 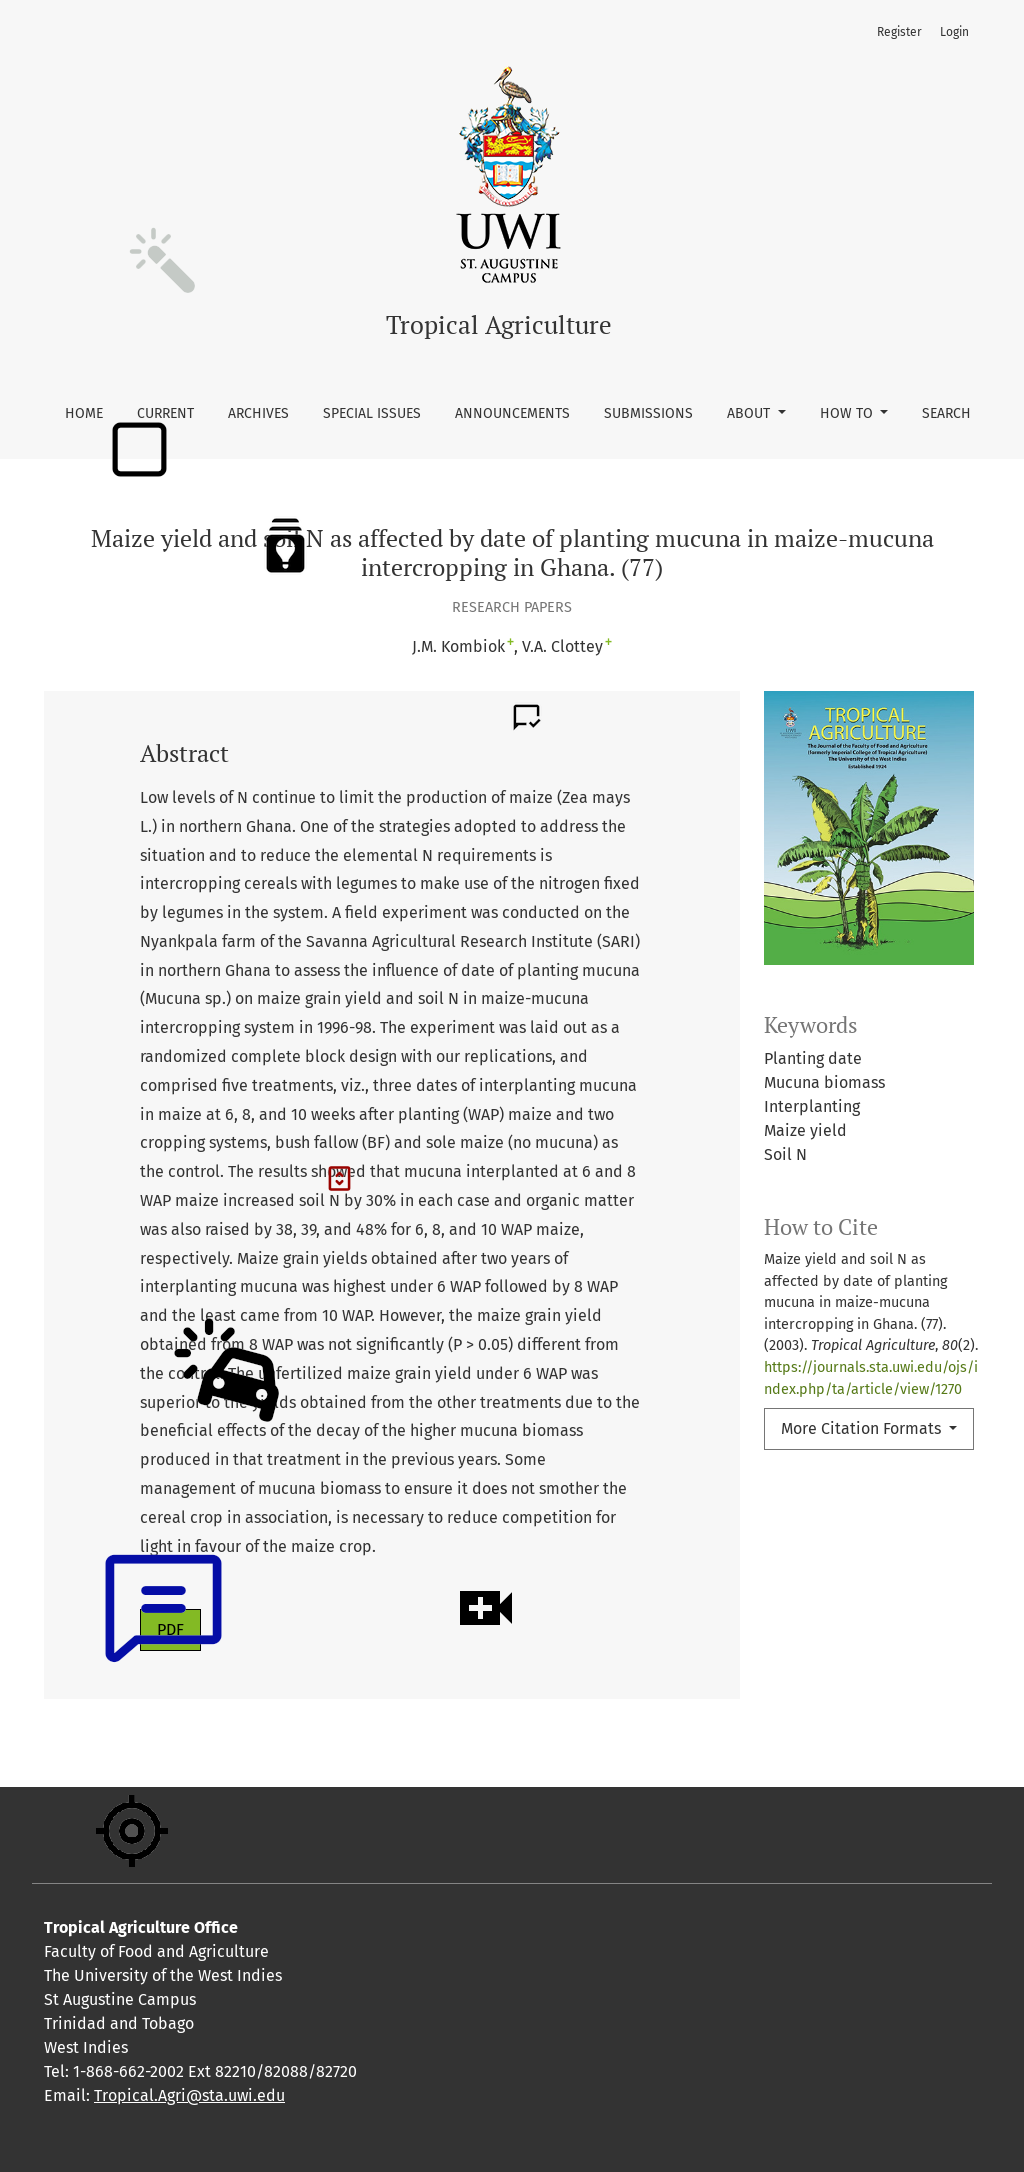 I want to click on unchecked checkbox or selection state, so click(x=139, y=449).